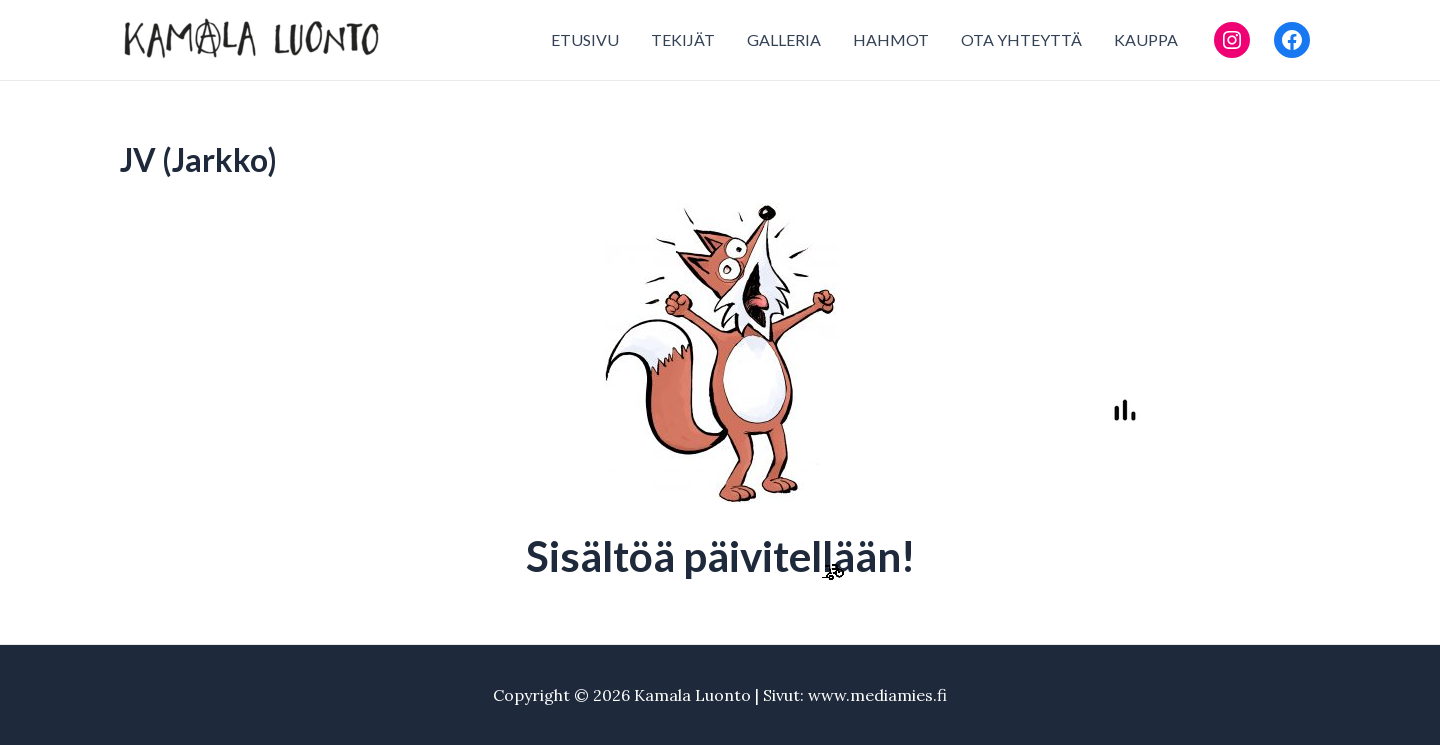 The image size is (1440, 745). What do you see at coordinates (1125, 410) in the screenshot?
I see `view analytics or statistics` at bounding box center [1125, 410].